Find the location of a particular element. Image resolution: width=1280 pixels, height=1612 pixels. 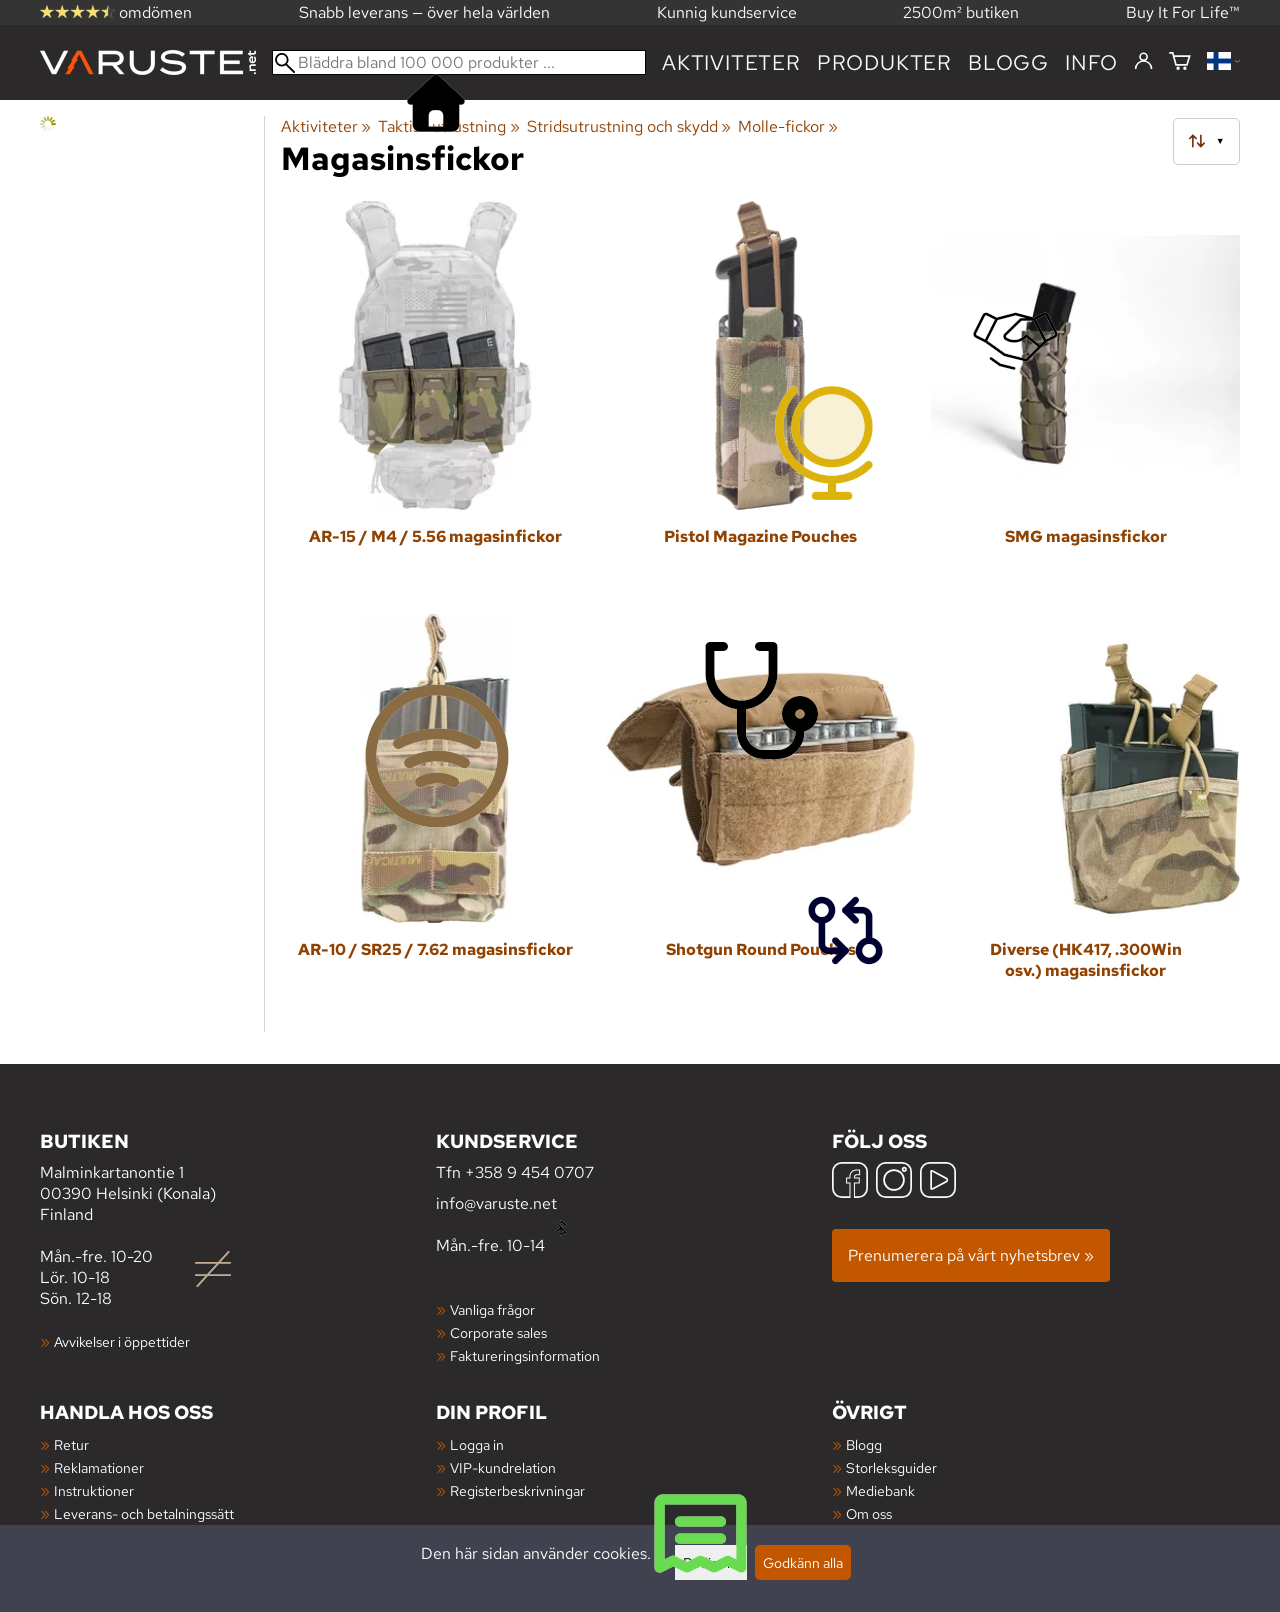

compare branches in version control is located at coordinates (845, 930).